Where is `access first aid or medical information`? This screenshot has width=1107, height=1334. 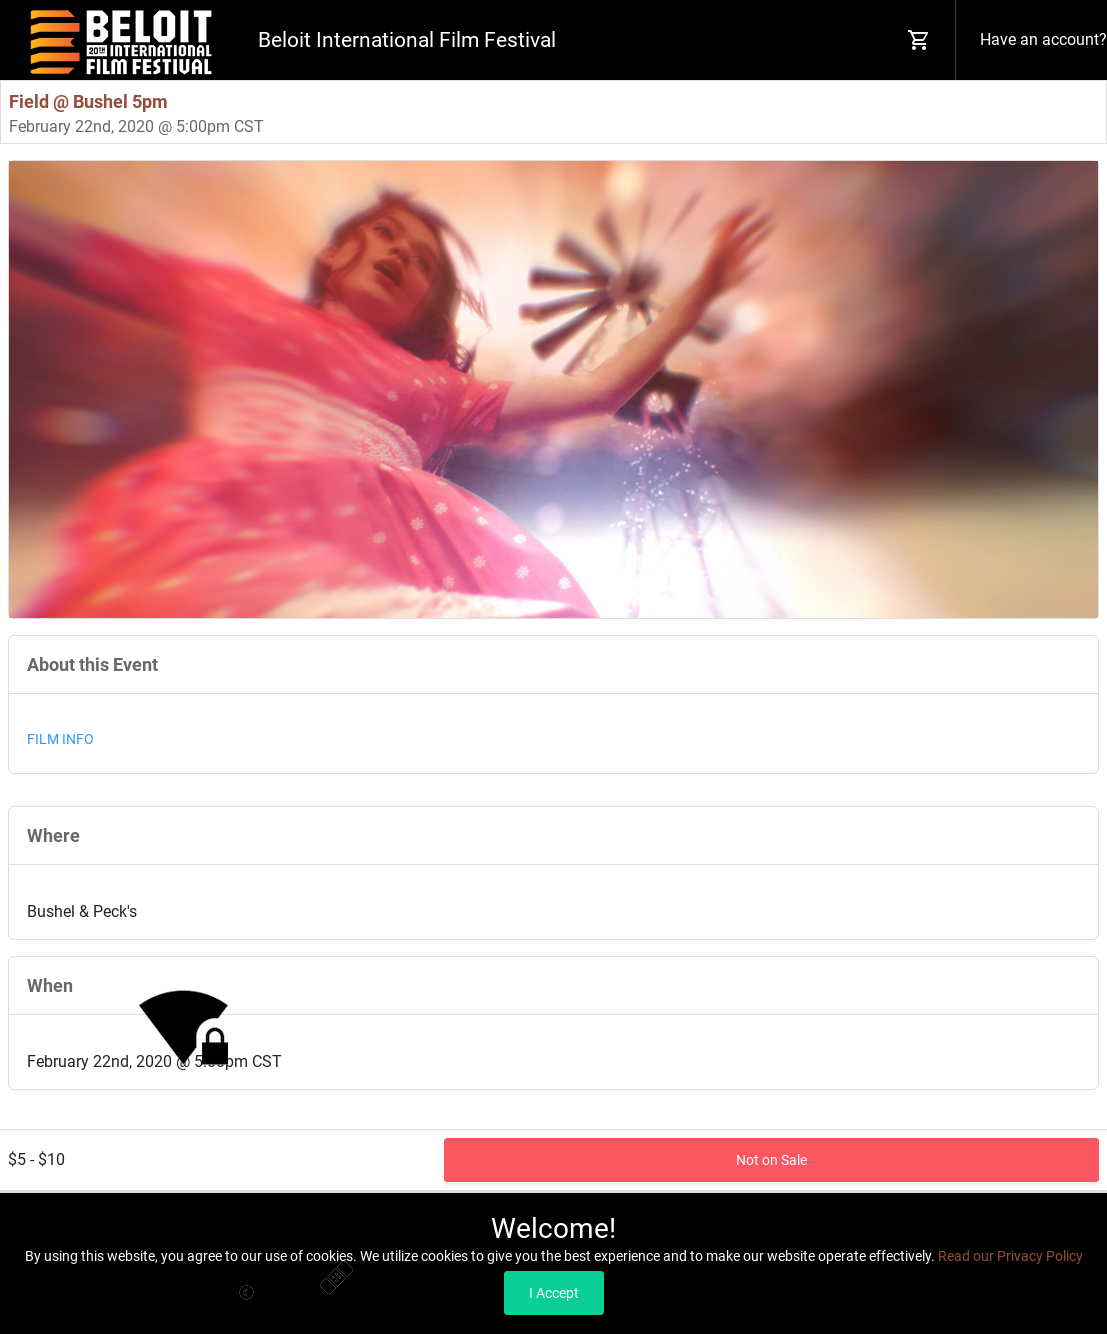
access first aid or medical information is located at coordinates (336, 1277).